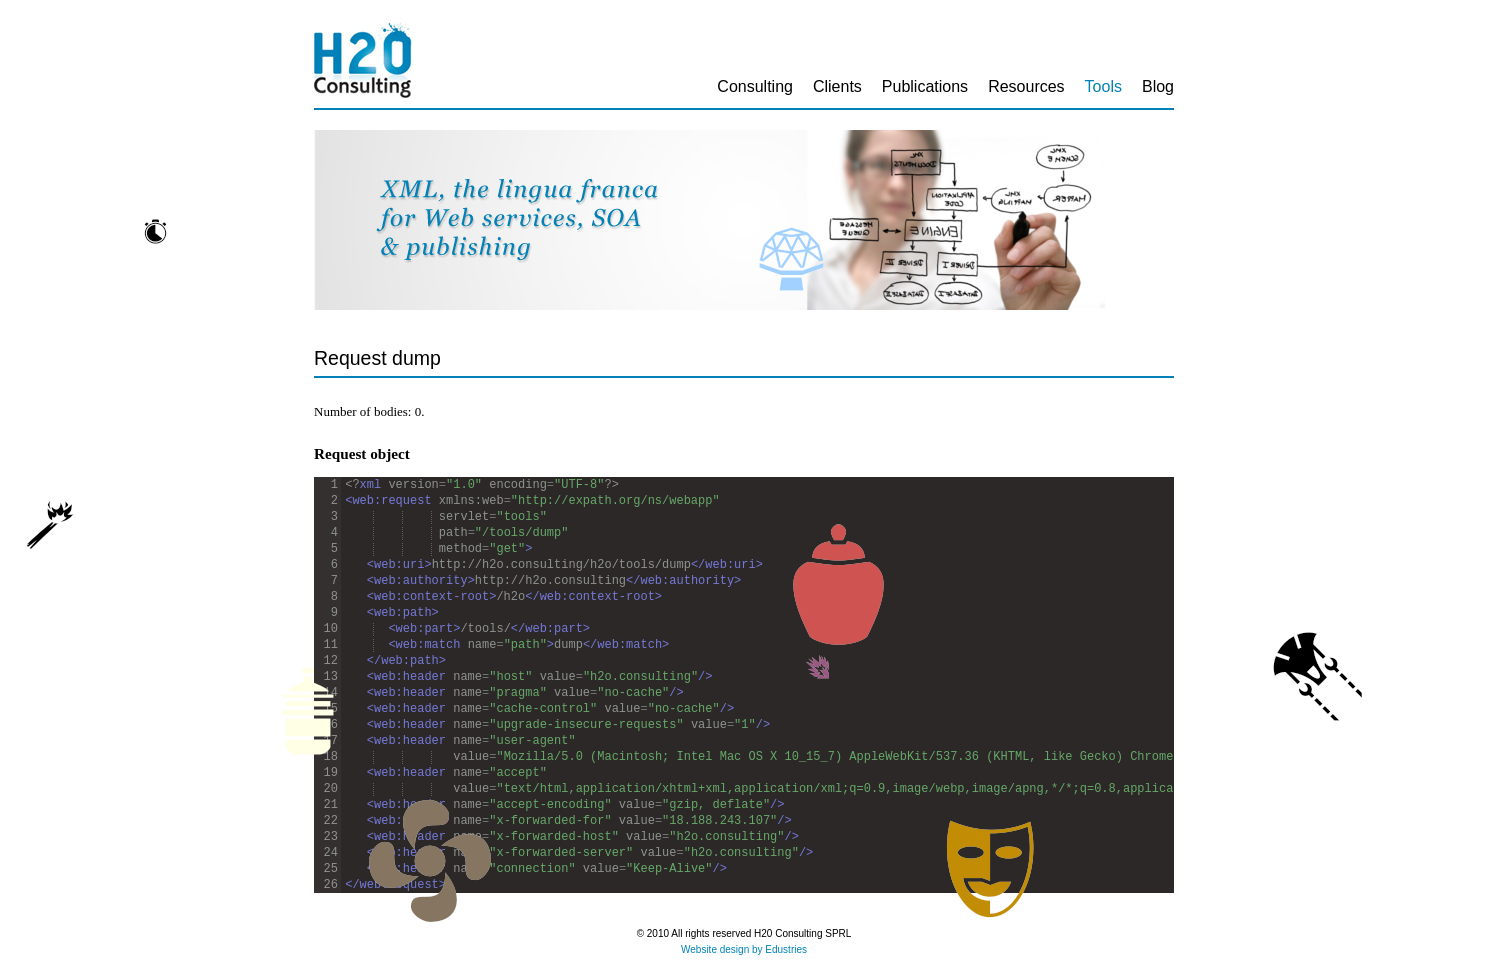 This screenshot has height=966, width=1488. I want to click on build or place a habitat dome structure, so click(791, 258).